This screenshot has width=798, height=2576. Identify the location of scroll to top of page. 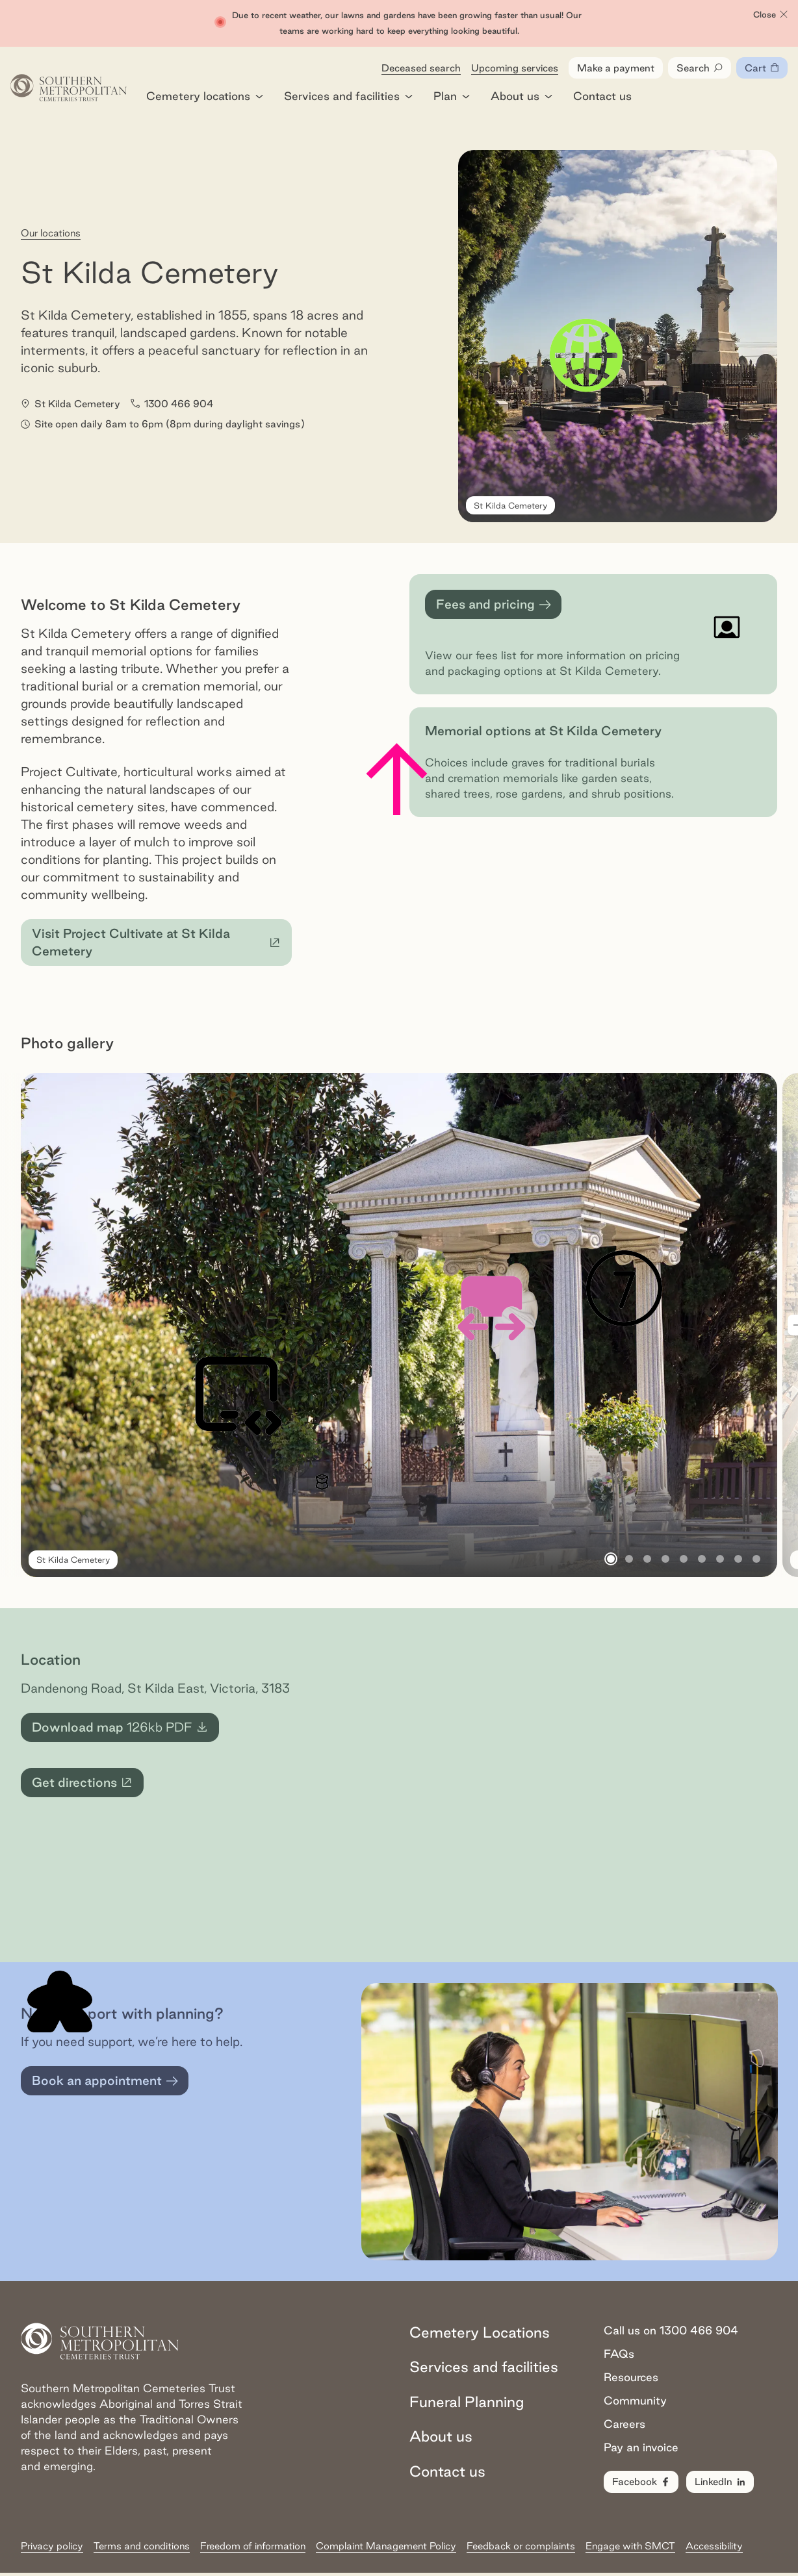
(396, 779).